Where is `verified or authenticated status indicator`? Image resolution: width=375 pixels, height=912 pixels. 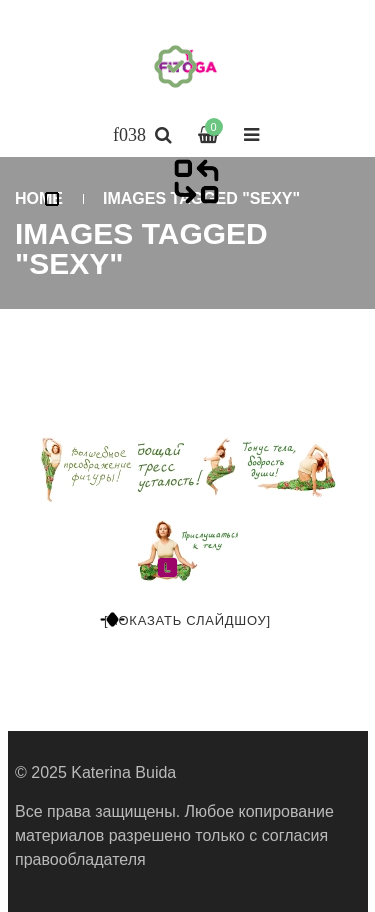 verified or authenticated status indicator is located at coordinates (175, 66).